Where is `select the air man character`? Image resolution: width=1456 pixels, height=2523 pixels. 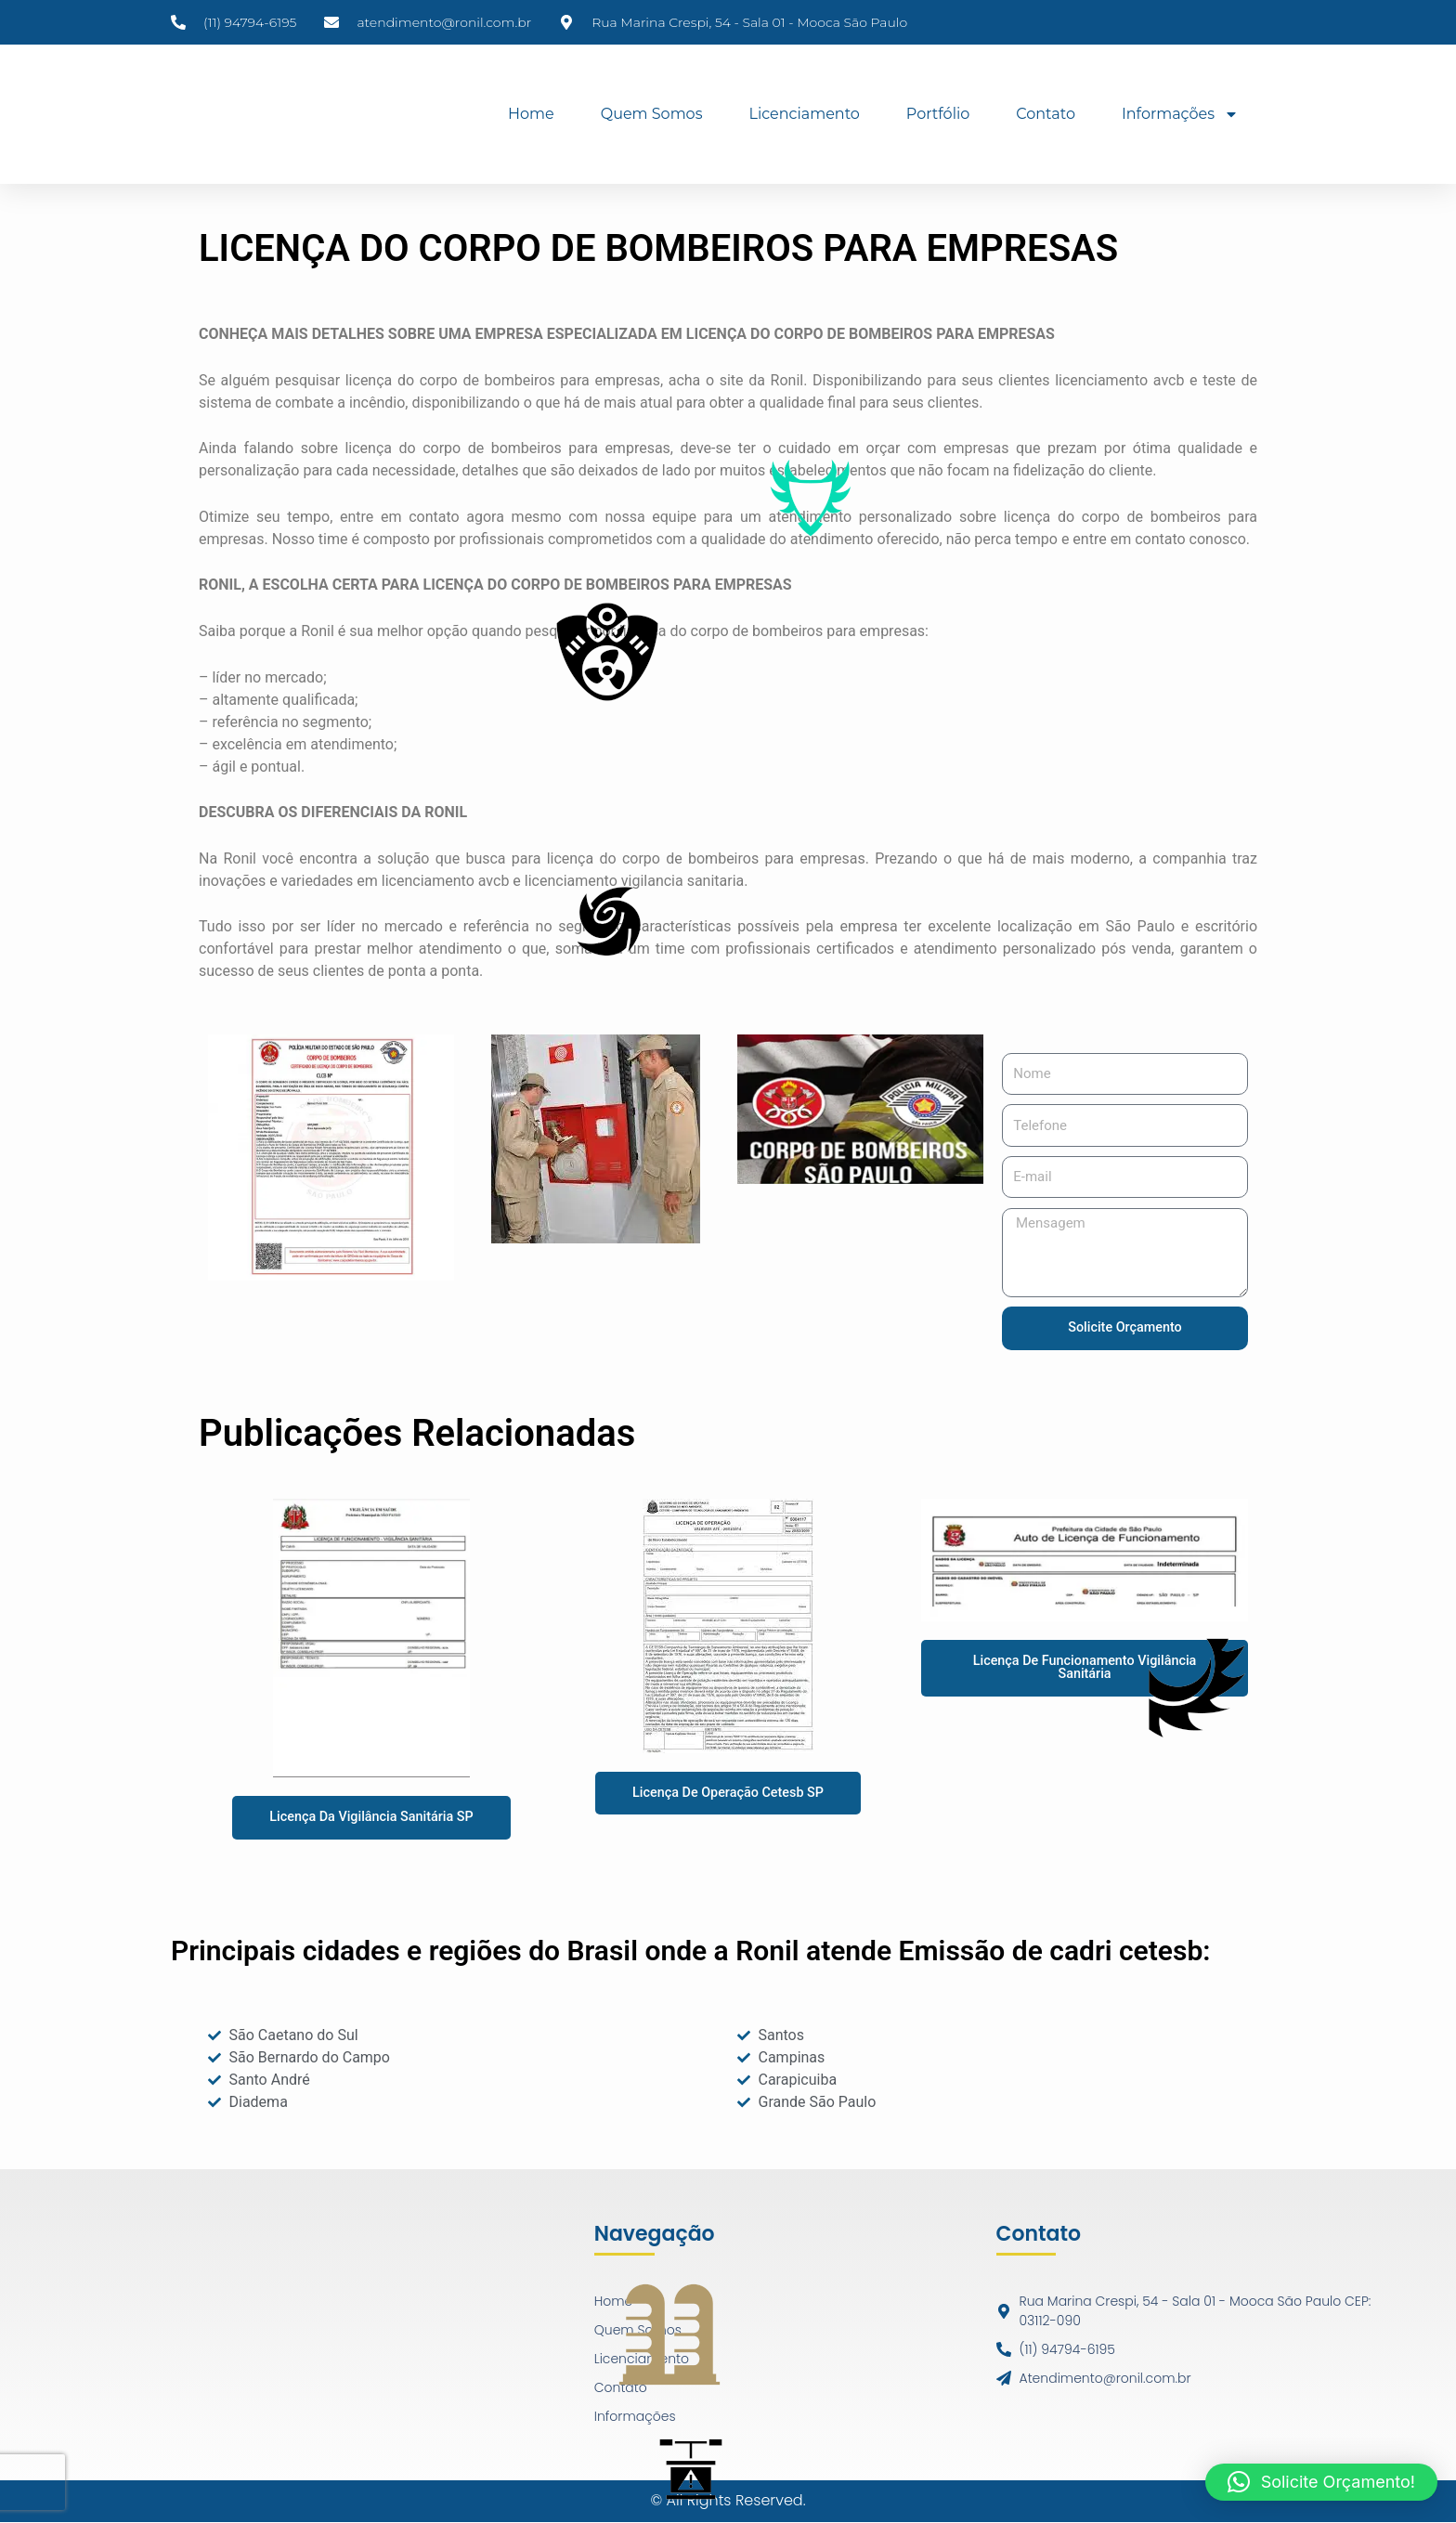
select the air man character is located at coordinates (607, 652).